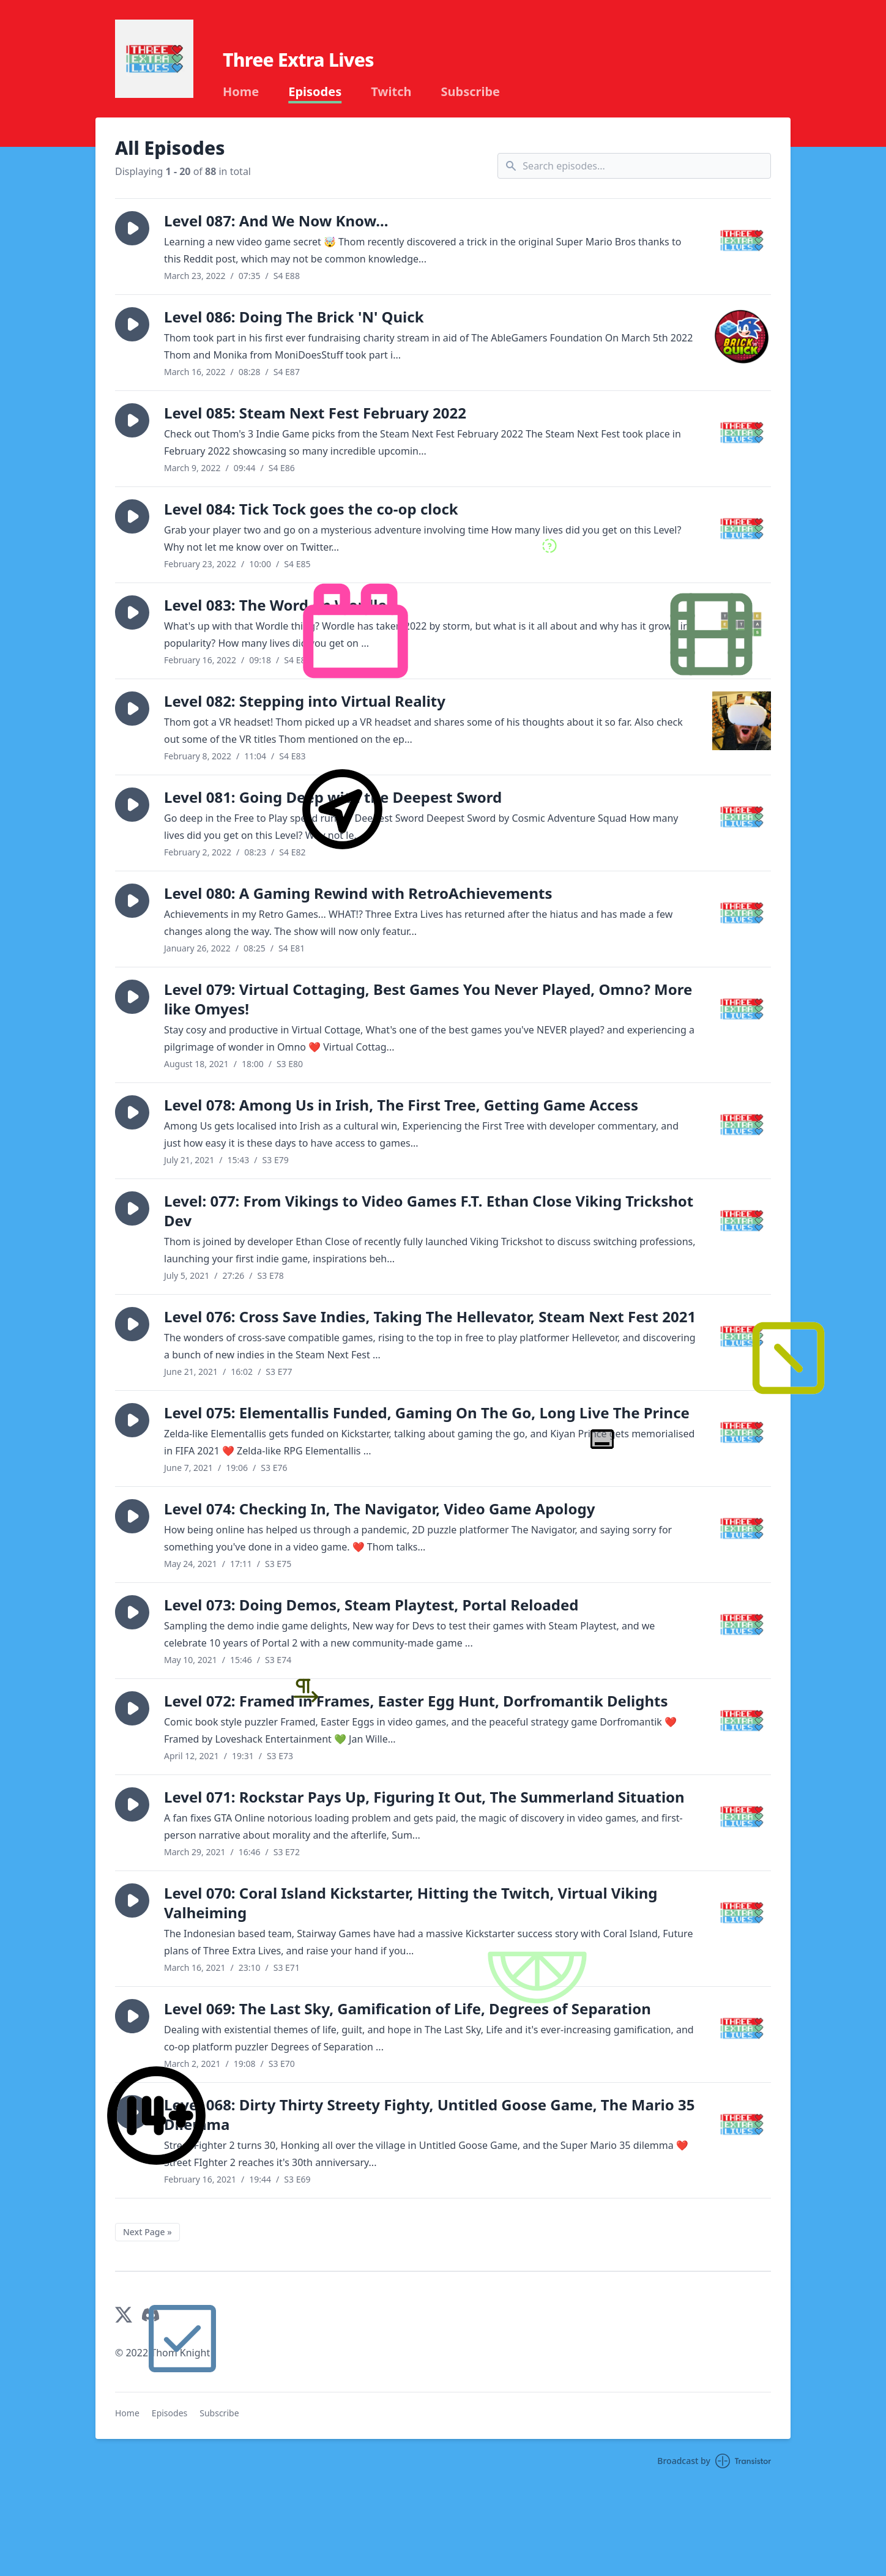 The height and width of the screenshot is (2576, 886). What do you see at coordinates (156, 2115) in the screenshot?
I see `indicates content rated for ages 14 and older` at bounding box center [156, 2115].